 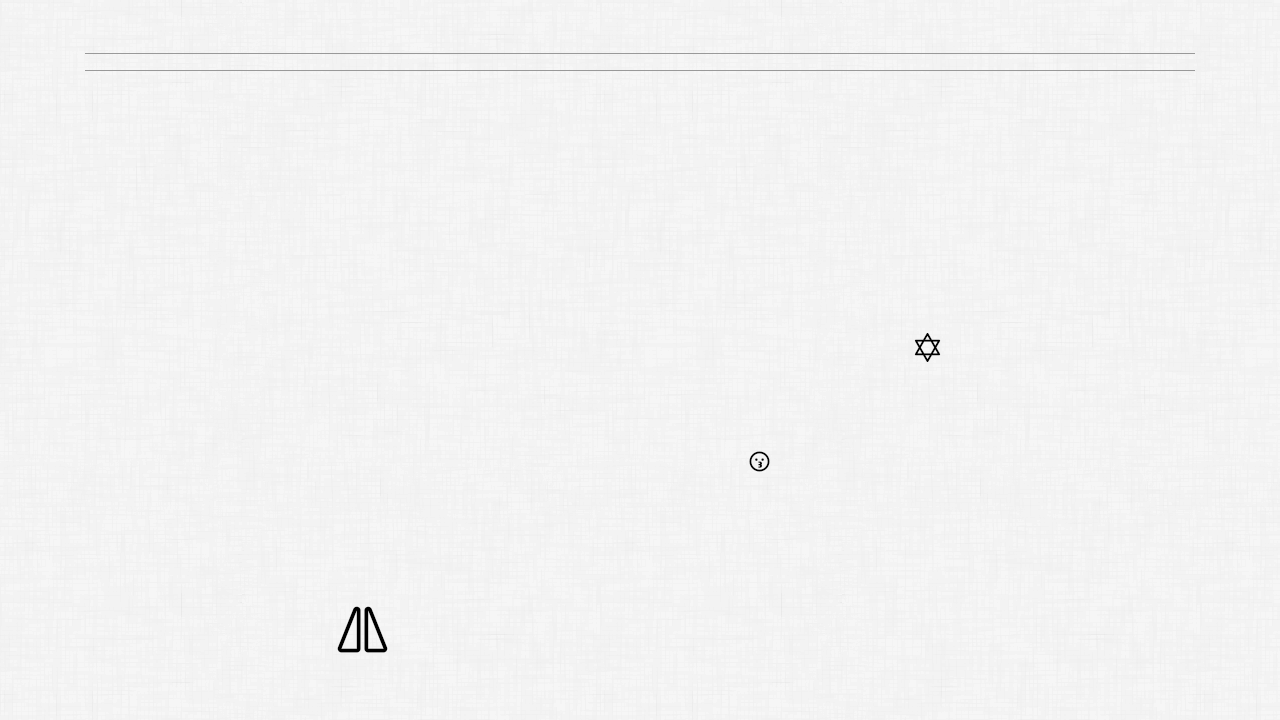 What do you see at coordinates (927, 347) in the screenshot?
I see `indicates jewish religious content or services` at bounding box center [927, 347].